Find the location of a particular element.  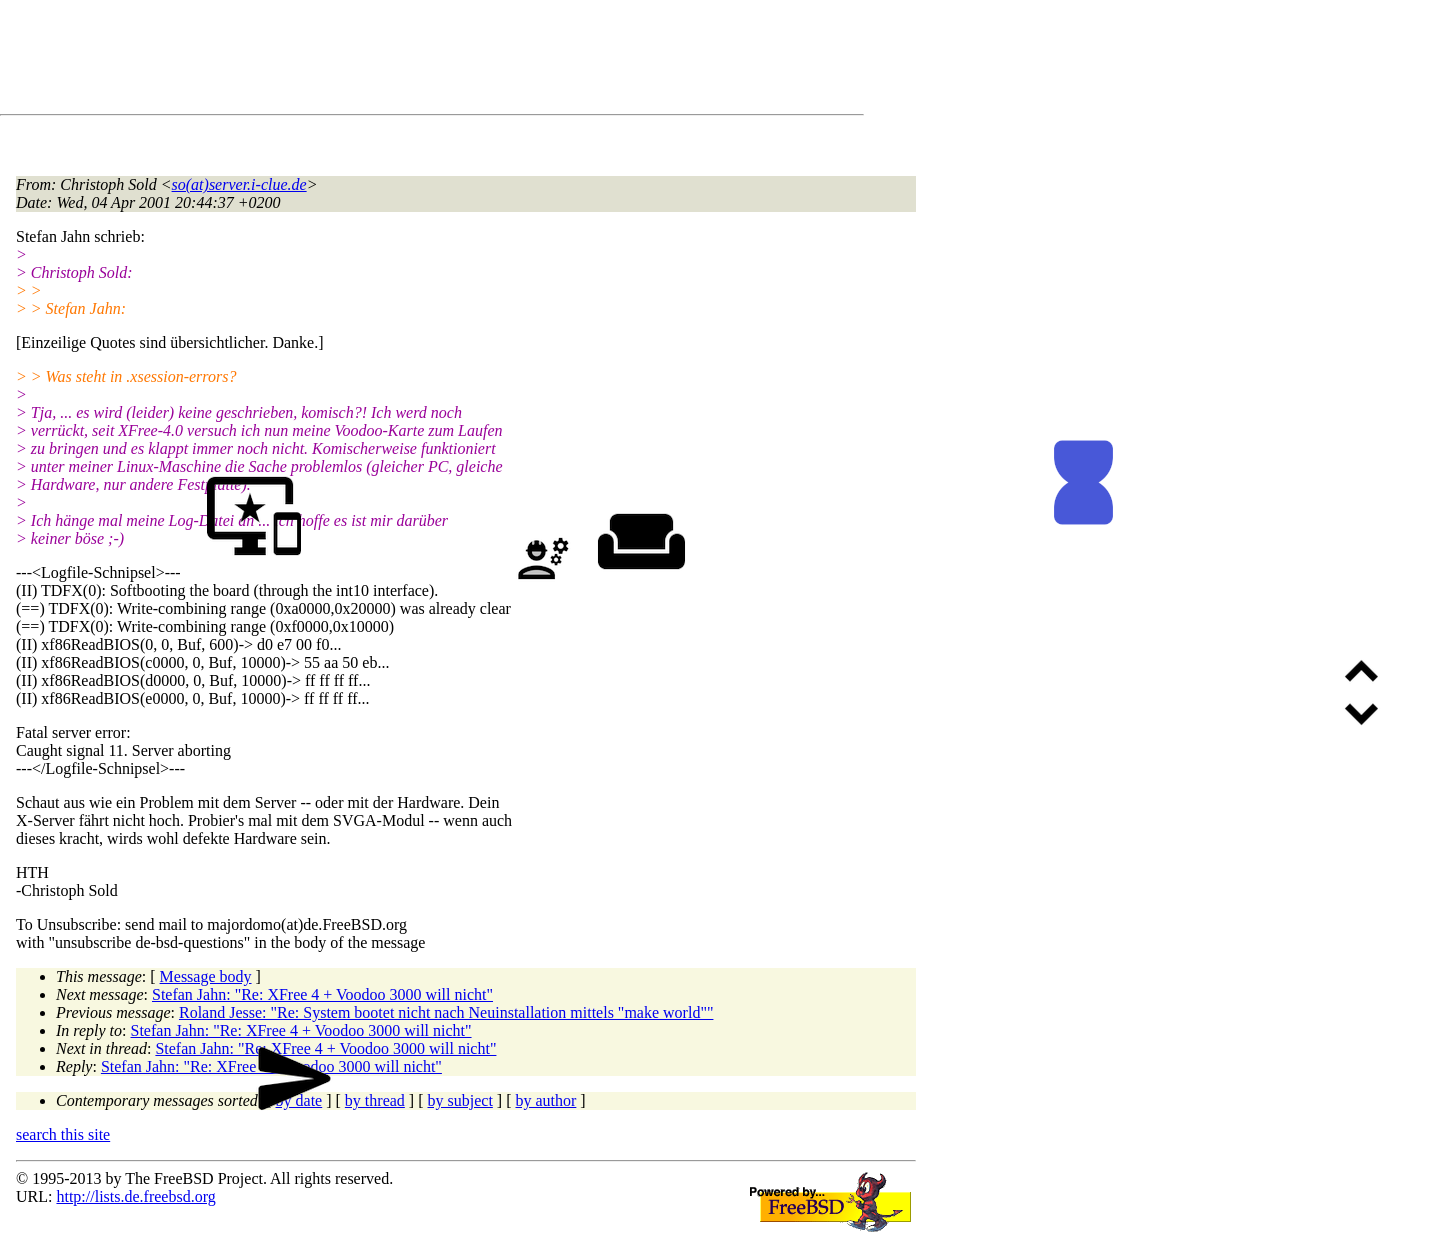

send a message or submit content is located at coordinates (295, 1078).